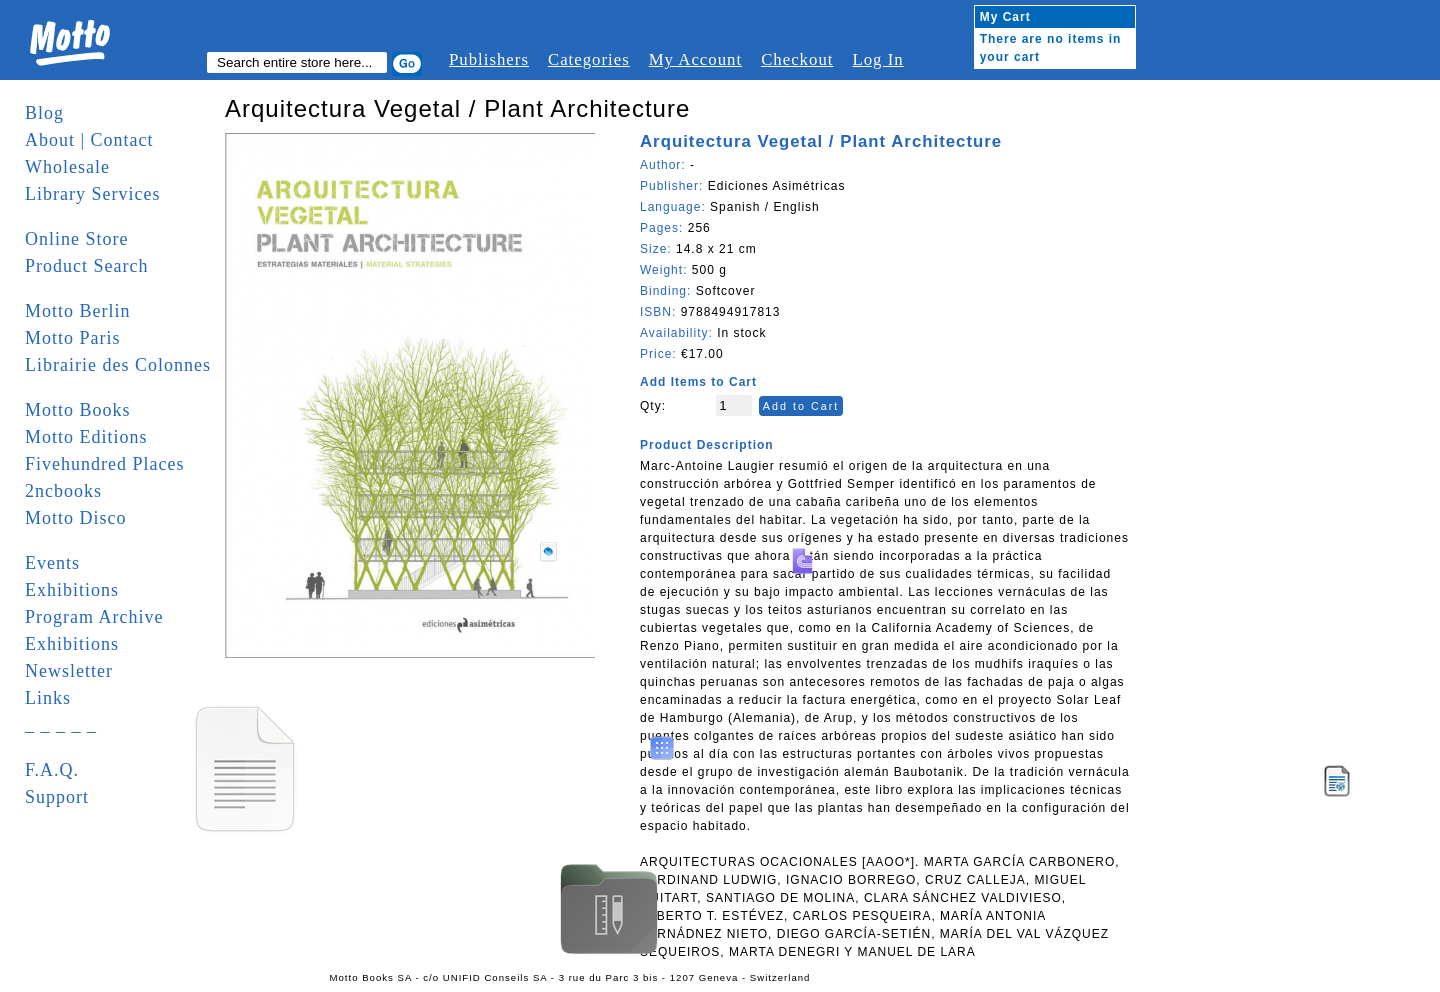  I want to click on access folder containing document templates, so click(609, 909).